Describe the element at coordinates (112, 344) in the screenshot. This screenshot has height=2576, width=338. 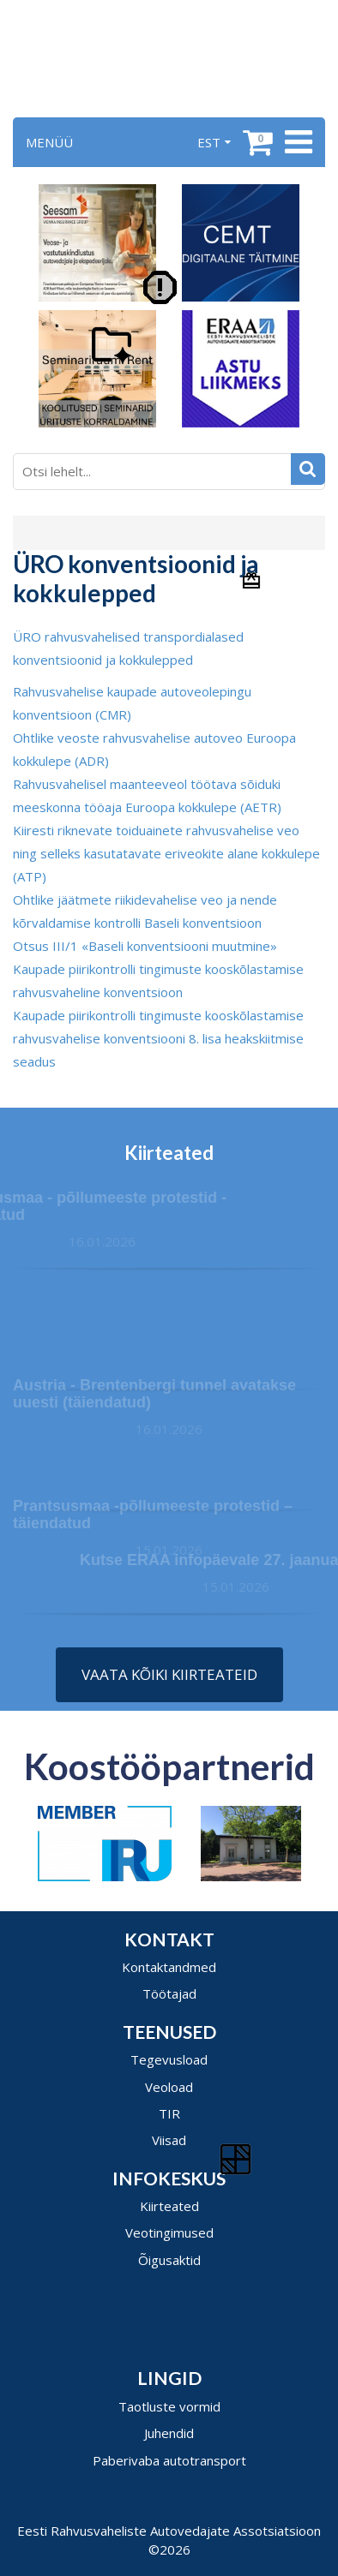
I see `create a new space or workspace` at that location.